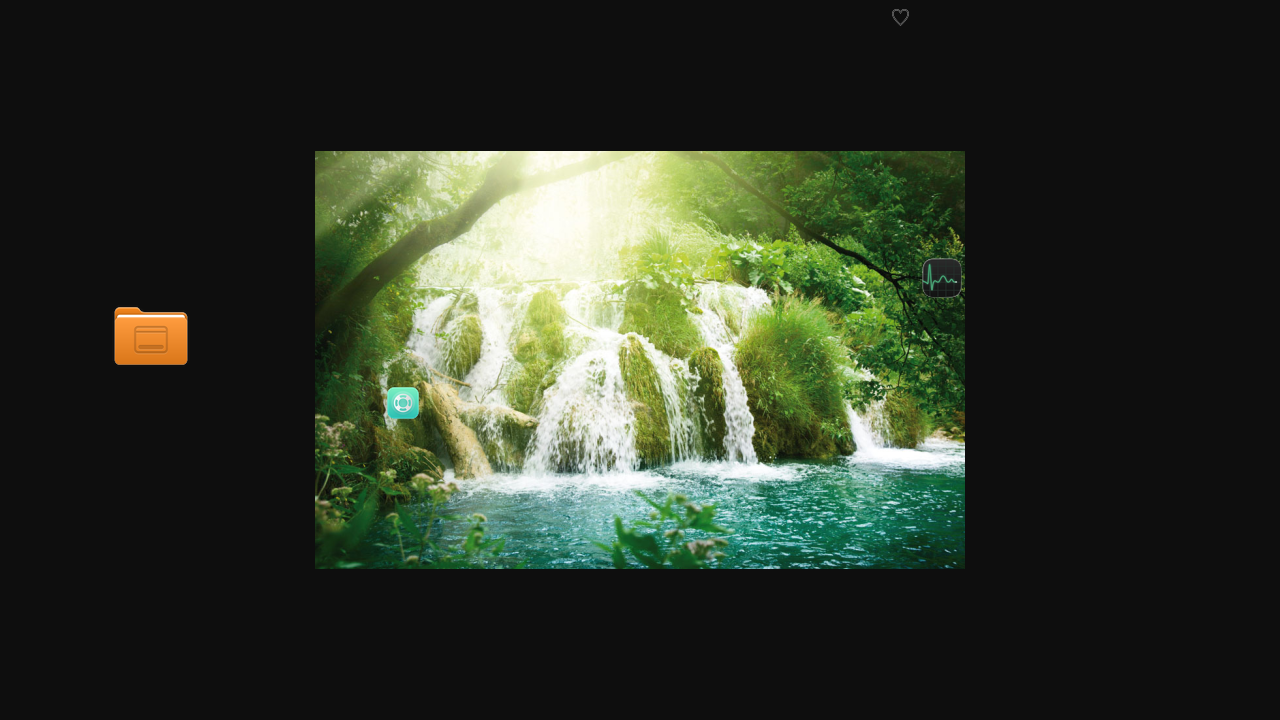 The height and width of the screenshot is (720, 1280). I want to click on open desktop folder, so click(151, 336).